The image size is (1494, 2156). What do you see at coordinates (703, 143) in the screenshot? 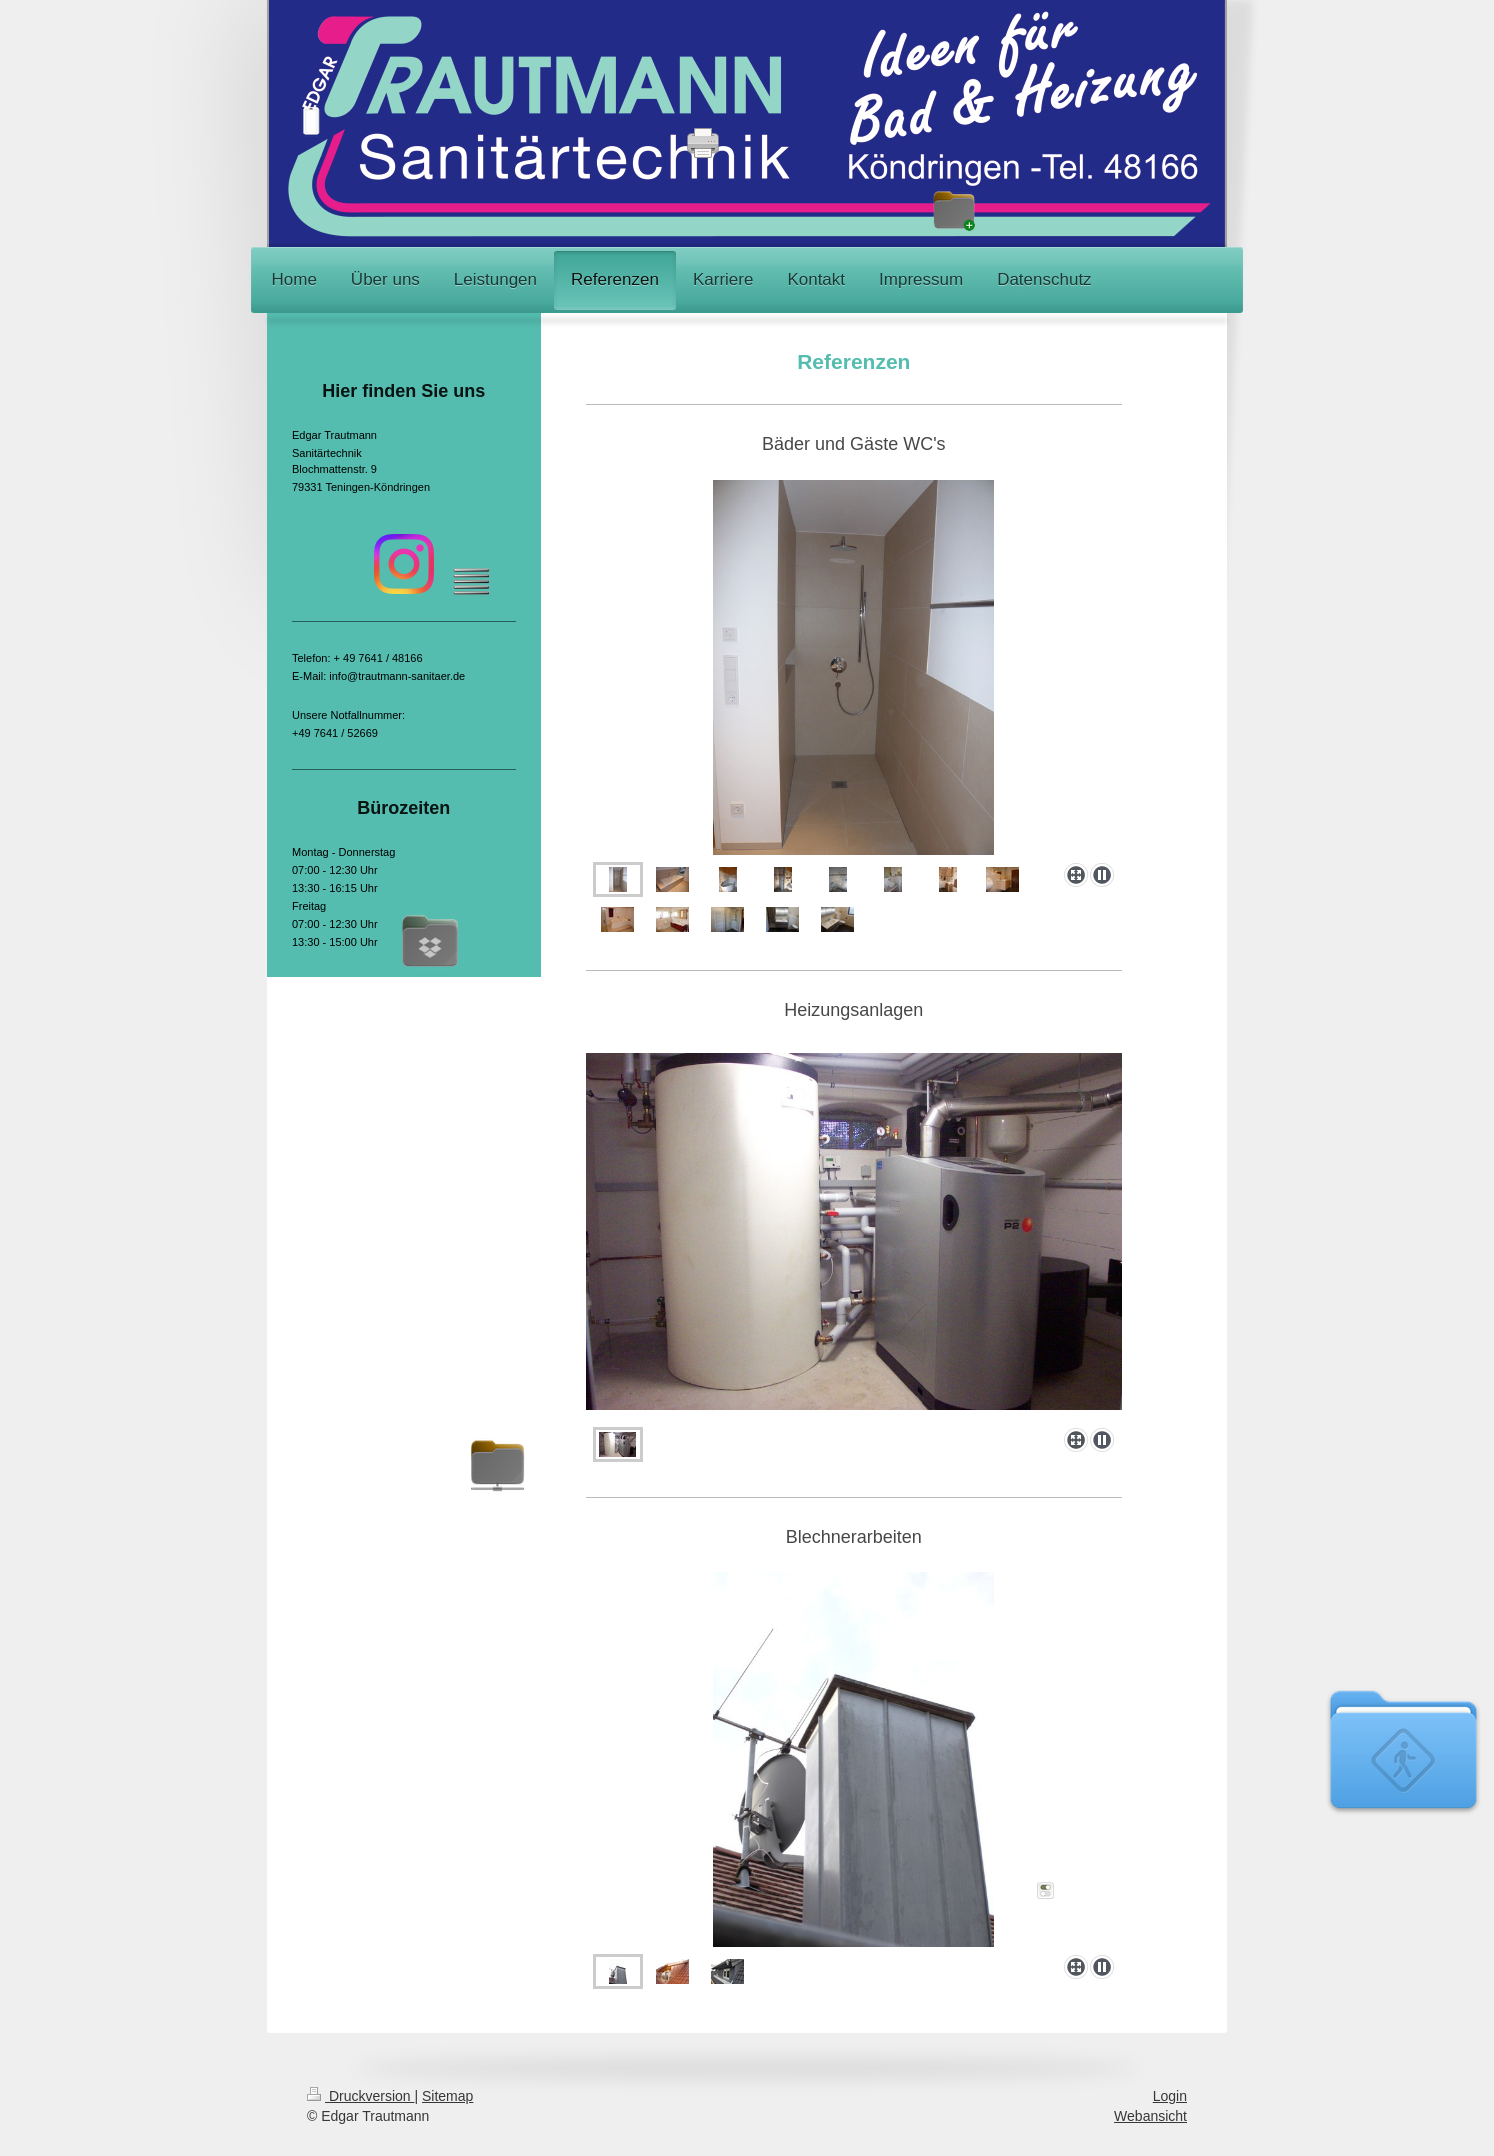
I see `print the current file or document` at bounding box center [703, 143].